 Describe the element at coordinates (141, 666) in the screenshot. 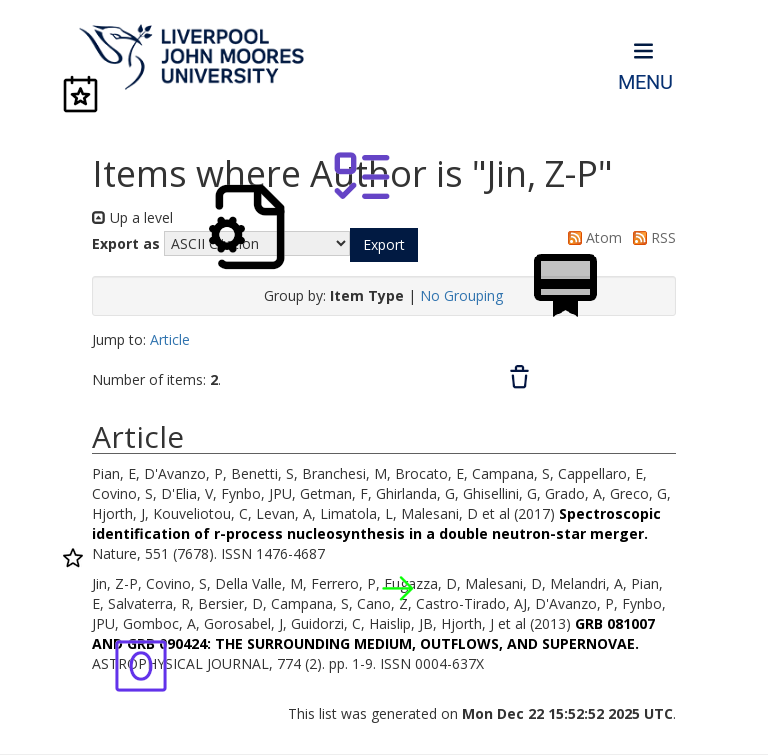

I see `indicates zero or no items` at that location.